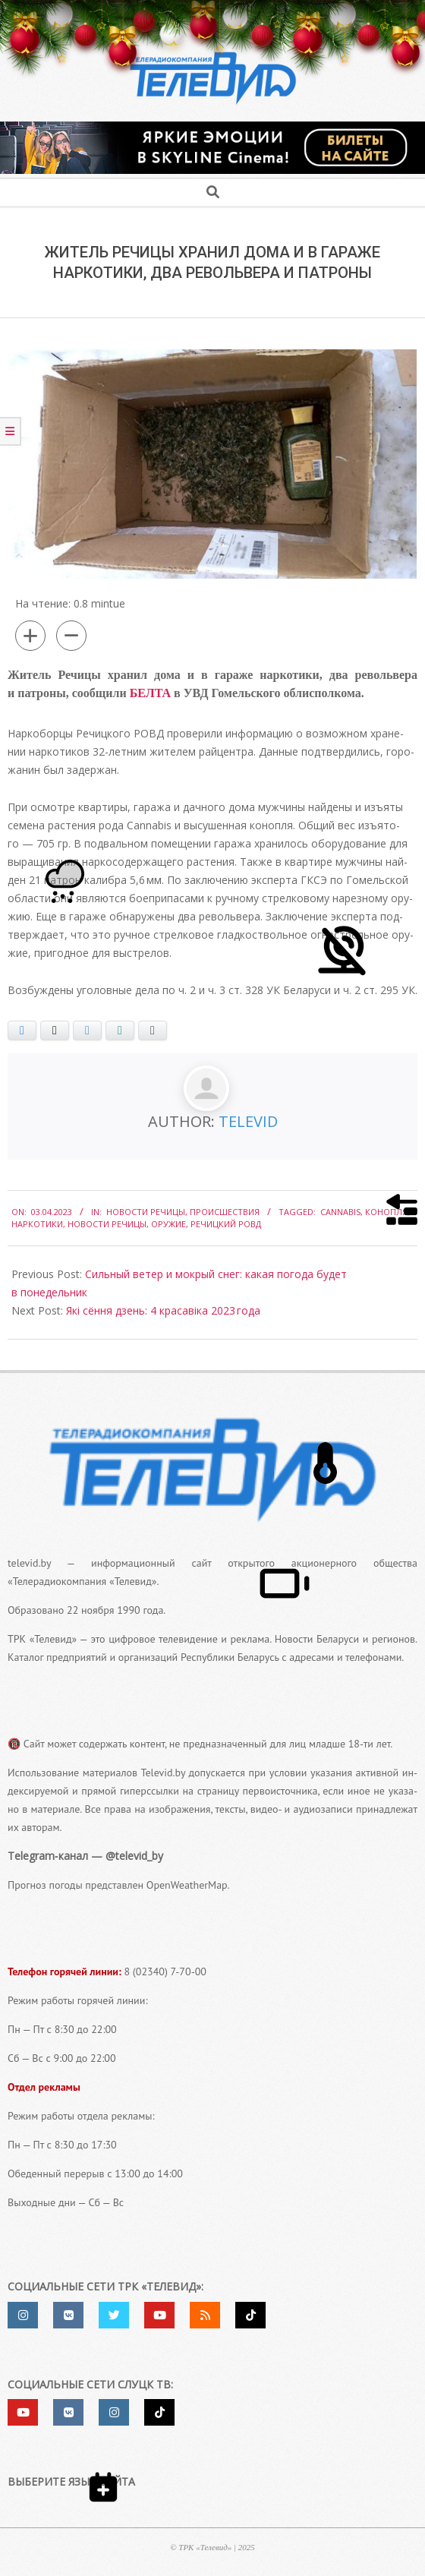 This screenshot has height=2576, width=425. Describe the element at coordinates (285, 1583) in the screenshot. I see `indicates current battery level` at that location.